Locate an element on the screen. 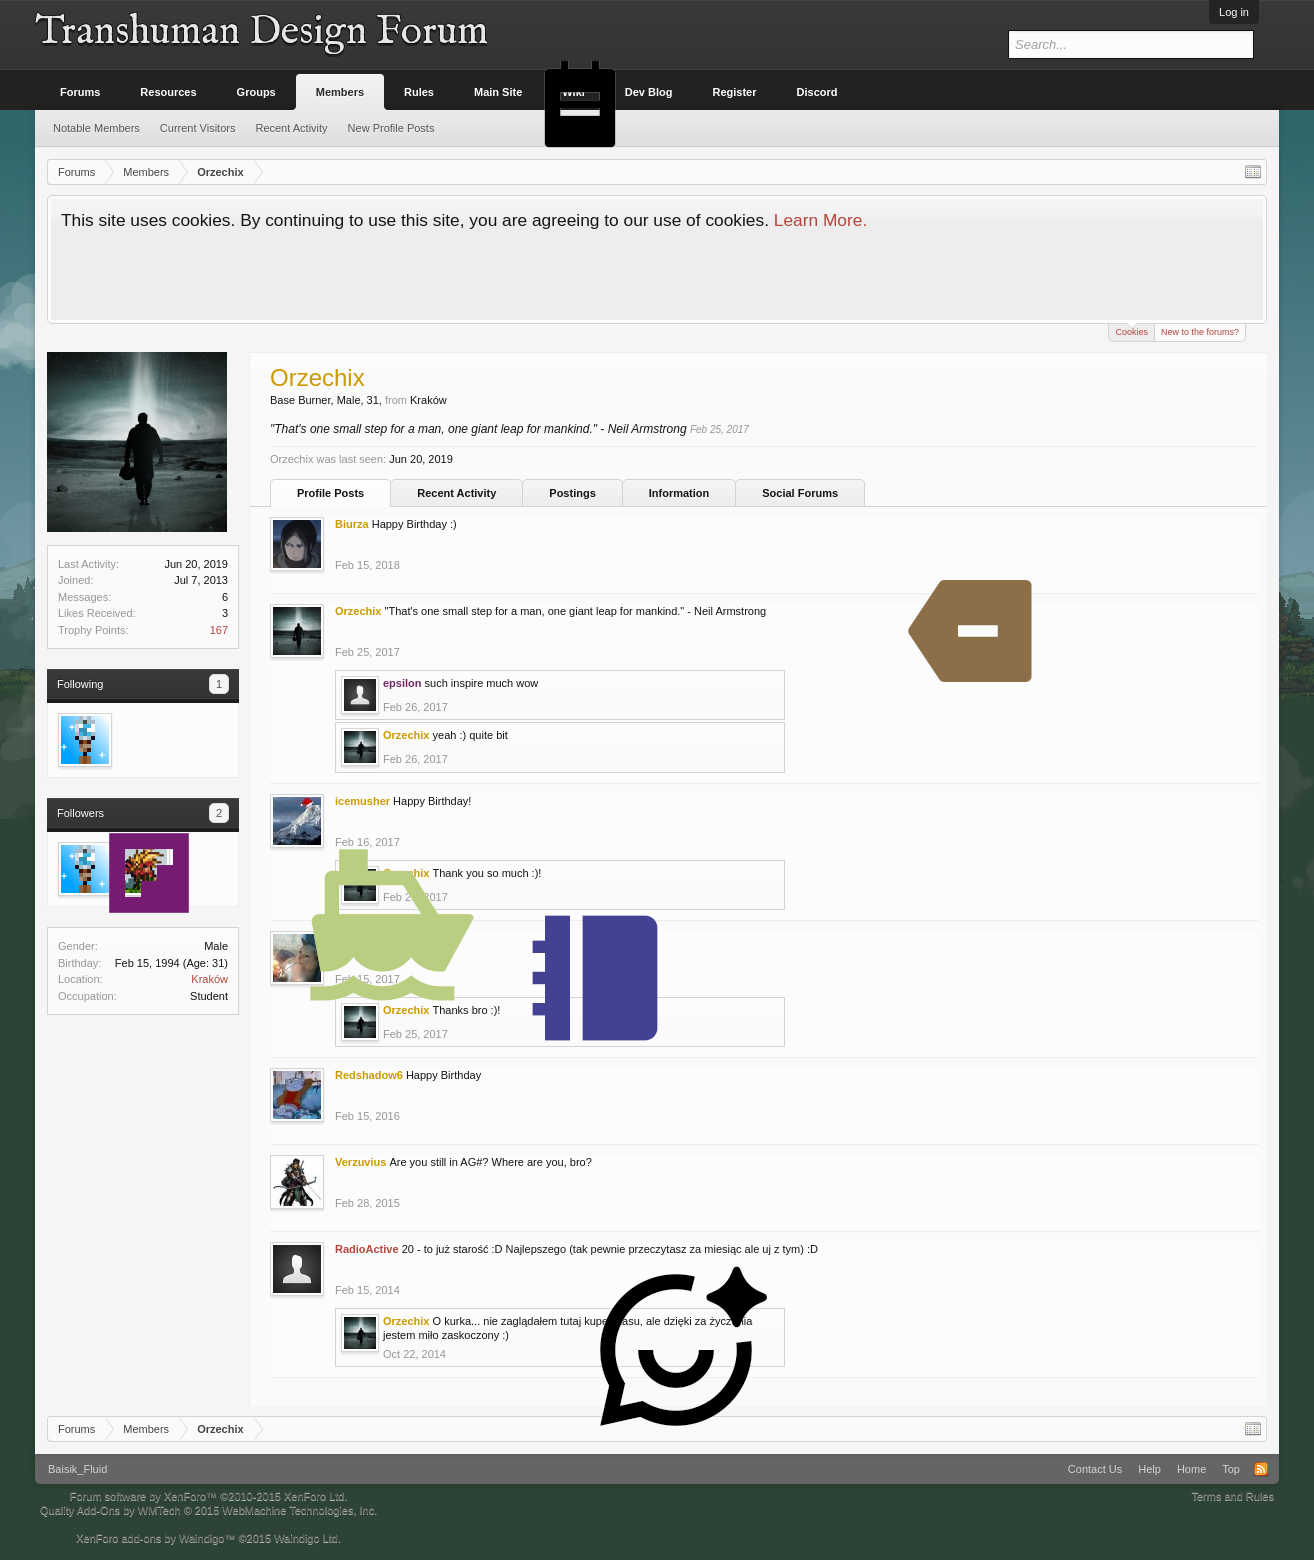 The width and height of the screenshot is (1314, 1560). start a conversation with AI assistant is located at coordinates (676, 1350).